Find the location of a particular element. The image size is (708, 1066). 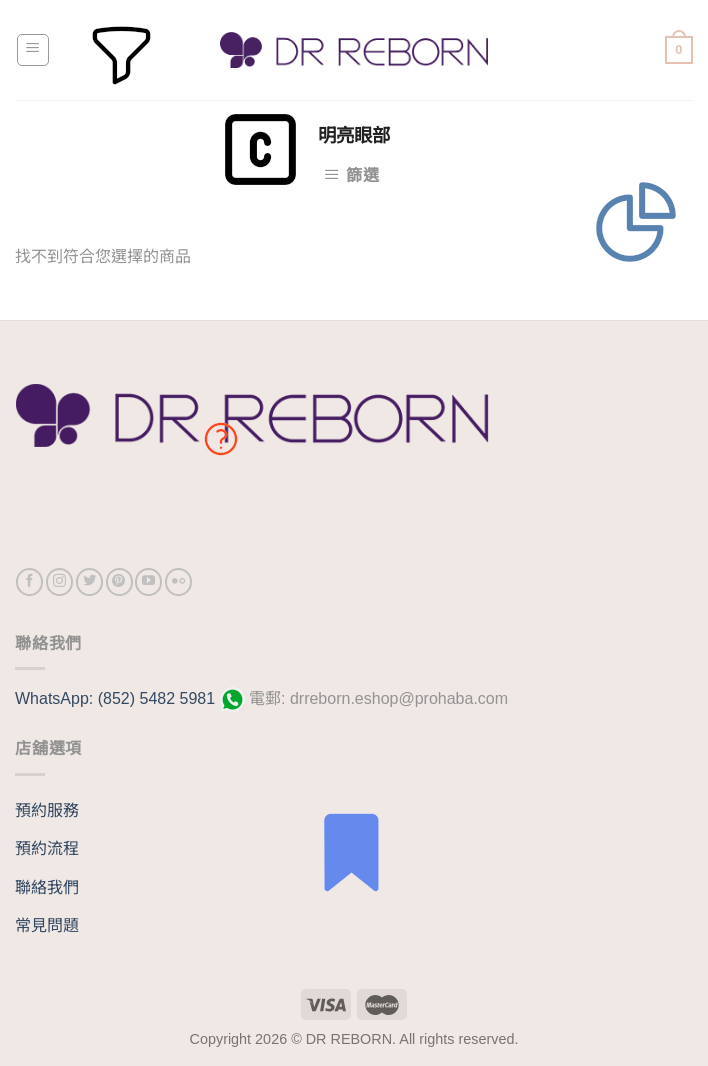

indicates a "C" grade or rating is located at coordinates (260, 149).